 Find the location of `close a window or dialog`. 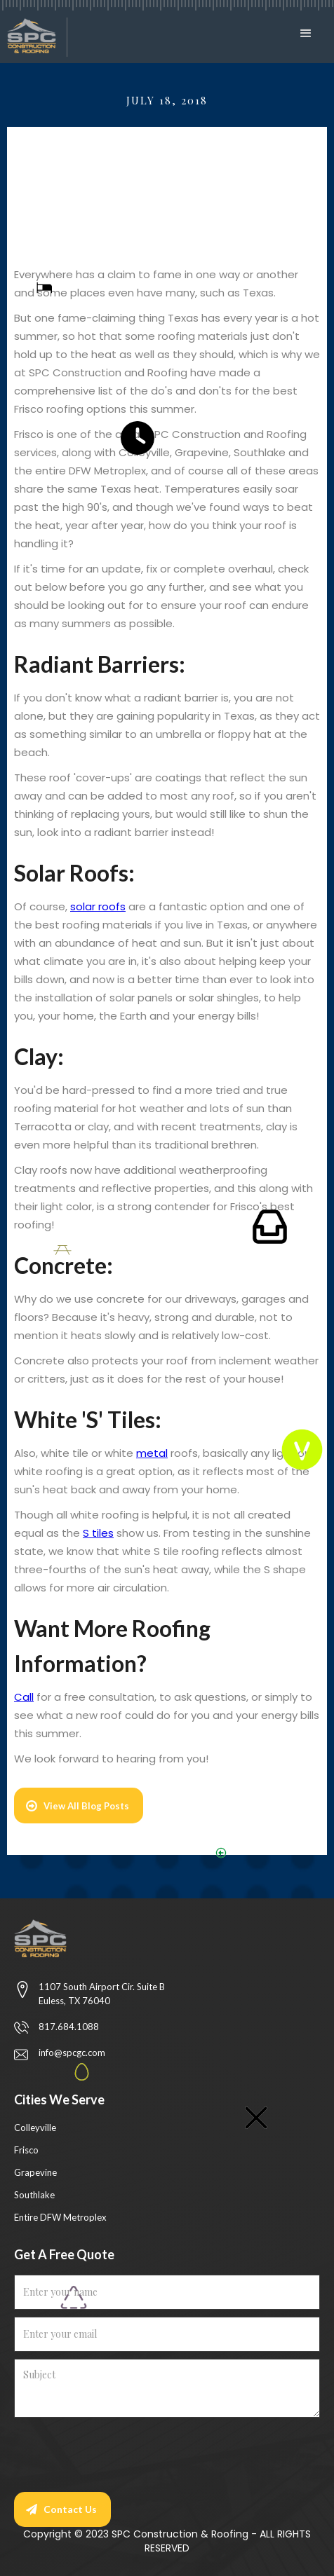

close a window or dialog is located at coordinates (256, 2118).